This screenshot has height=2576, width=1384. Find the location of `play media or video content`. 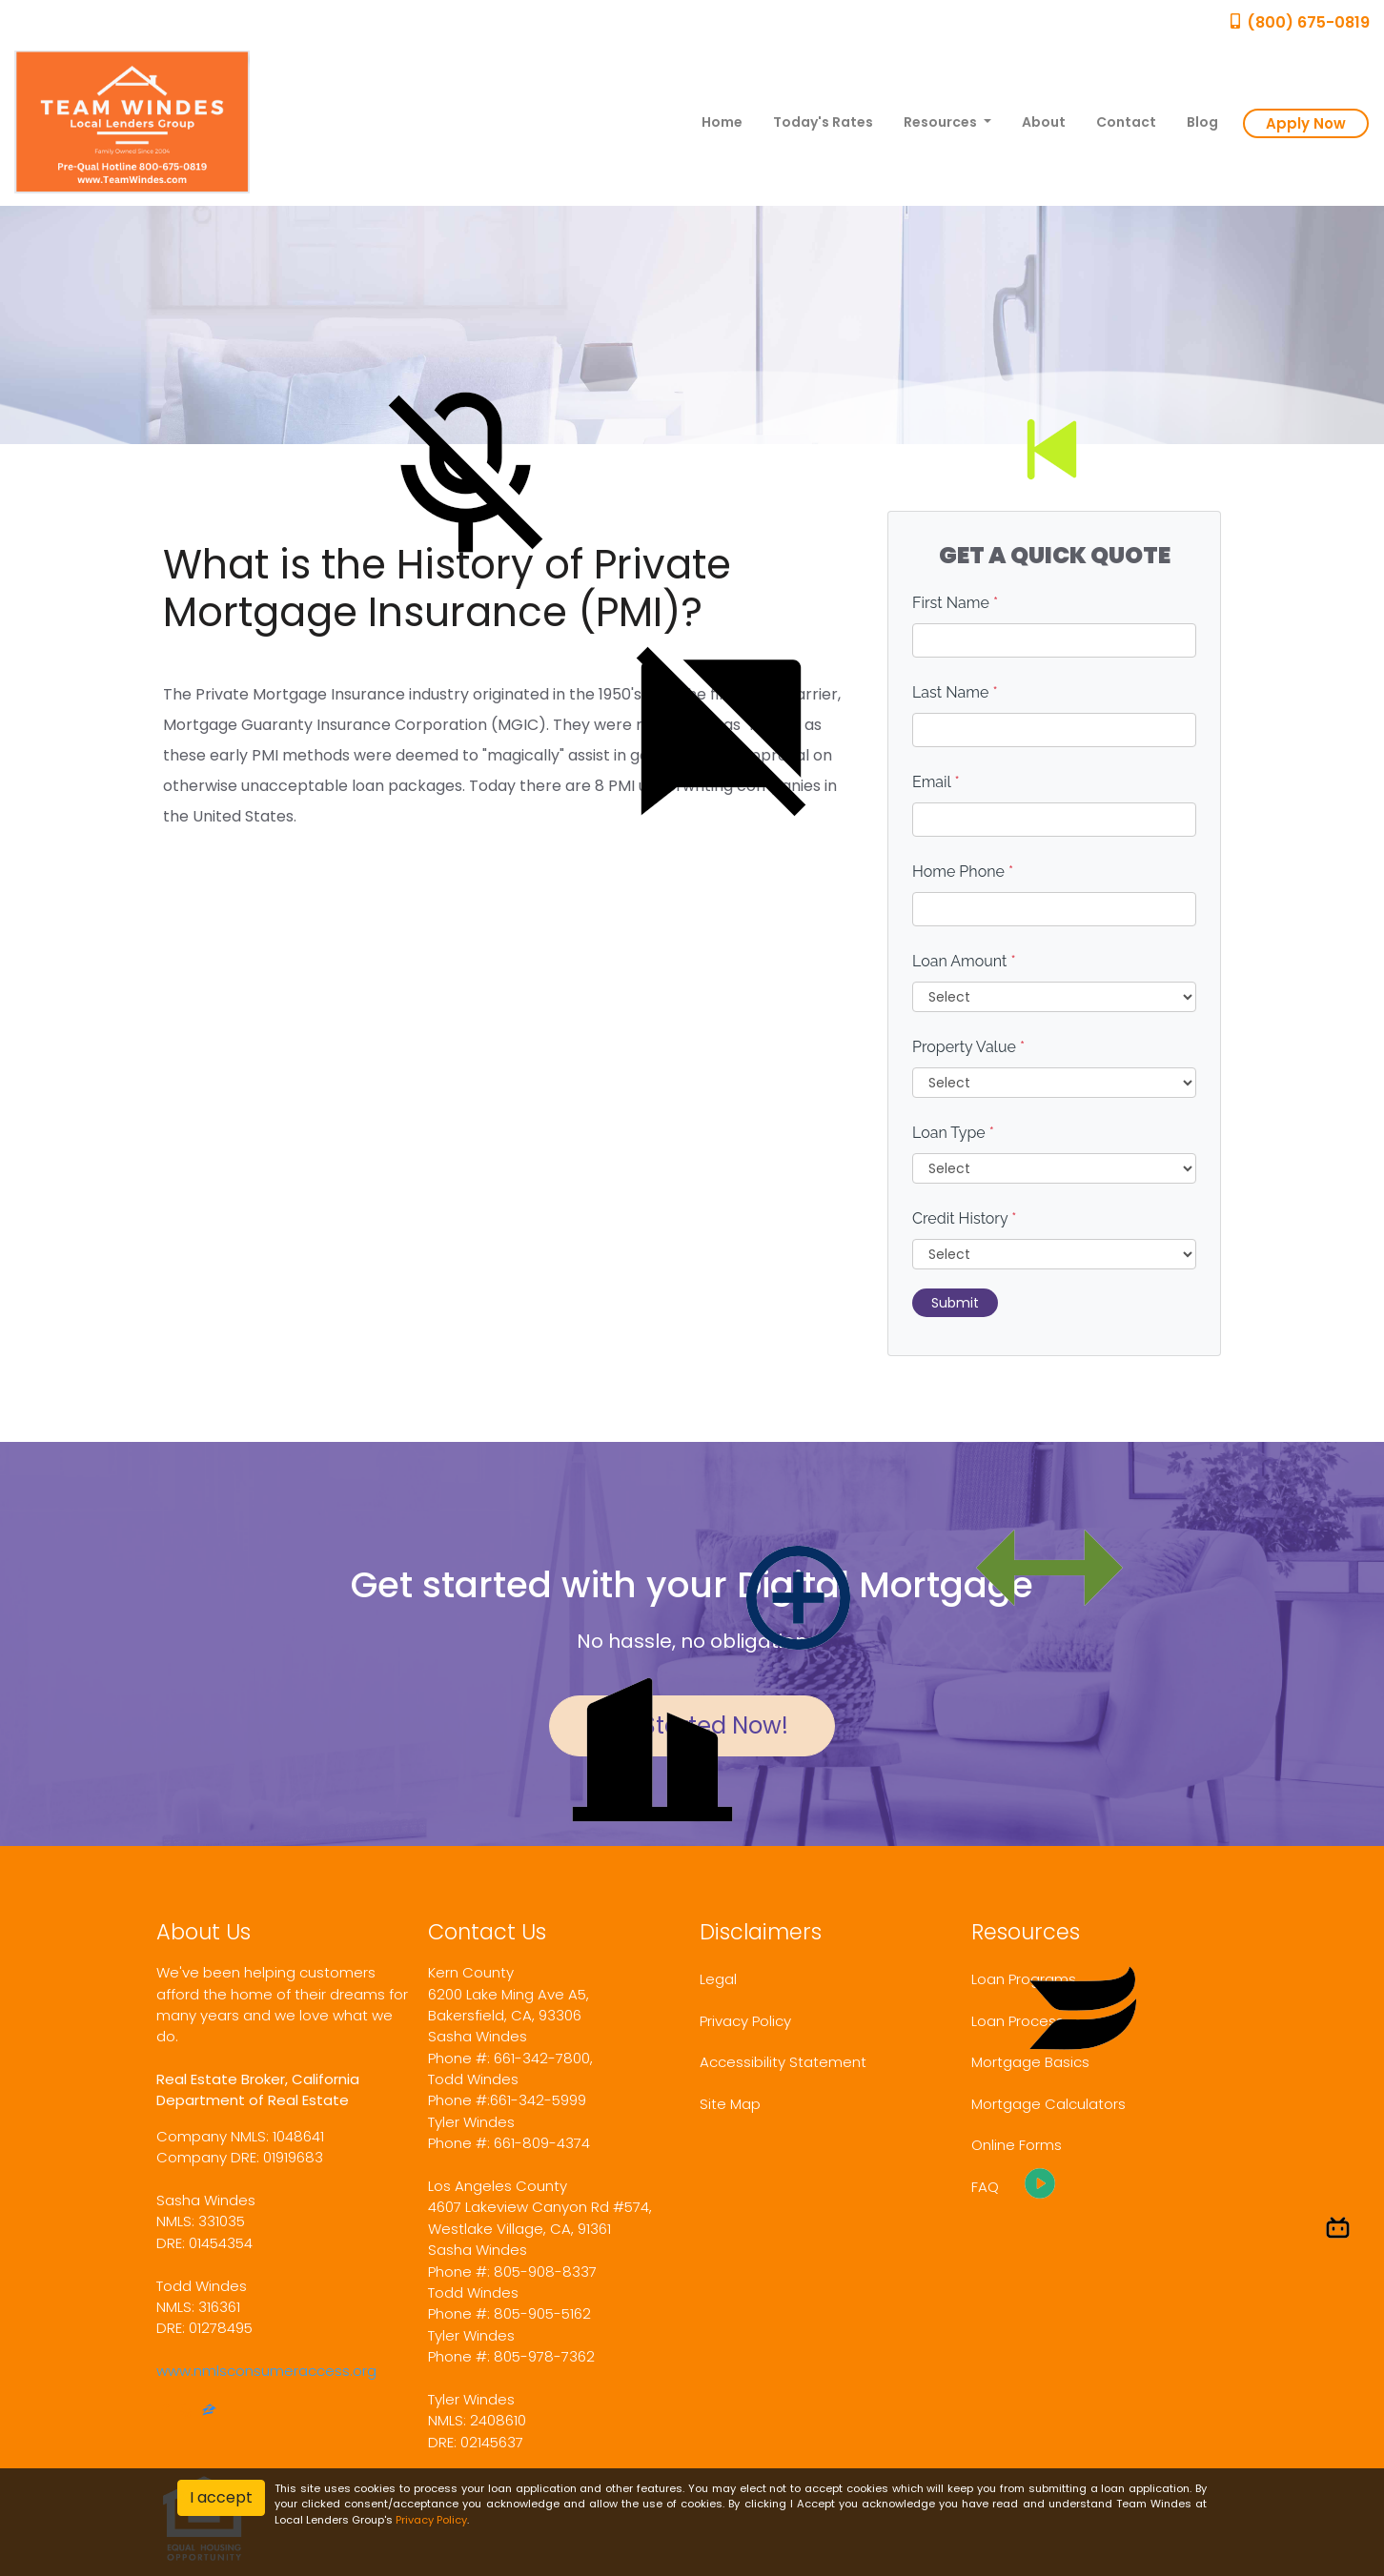

play media or video content is located at coordinates (1040, 2183).